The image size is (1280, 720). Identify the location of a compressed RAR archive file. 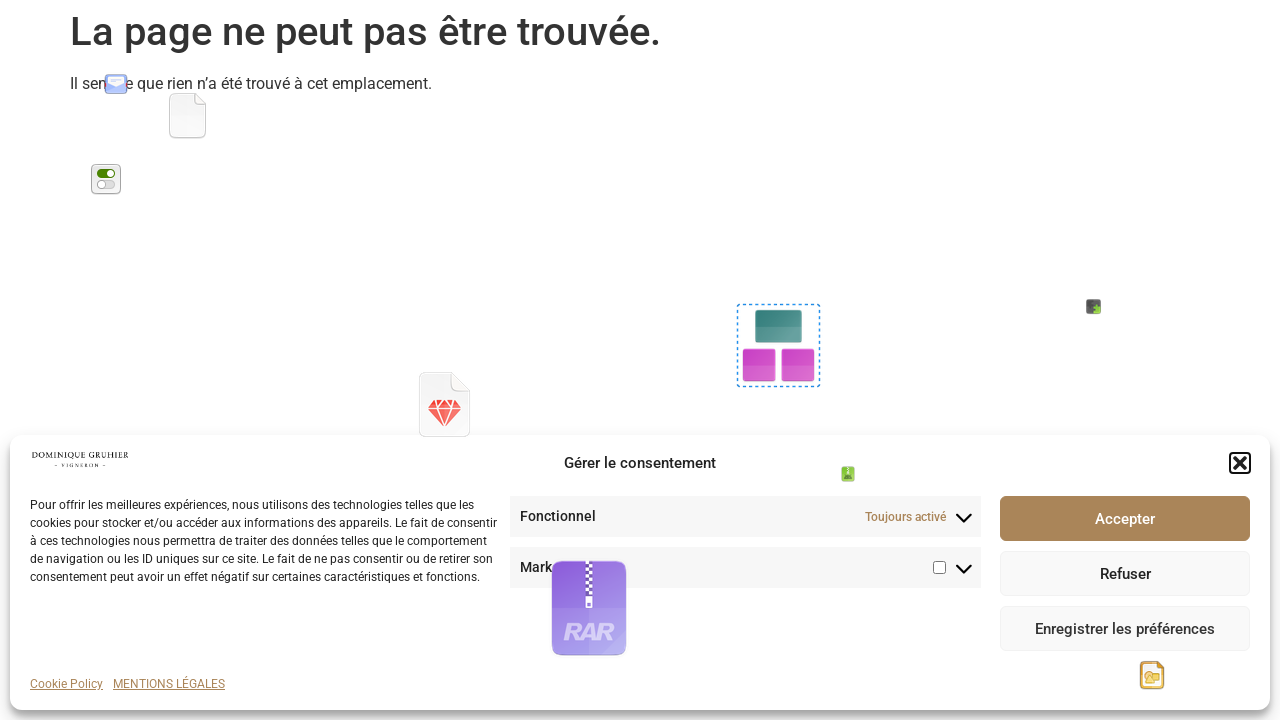
(589, 608).